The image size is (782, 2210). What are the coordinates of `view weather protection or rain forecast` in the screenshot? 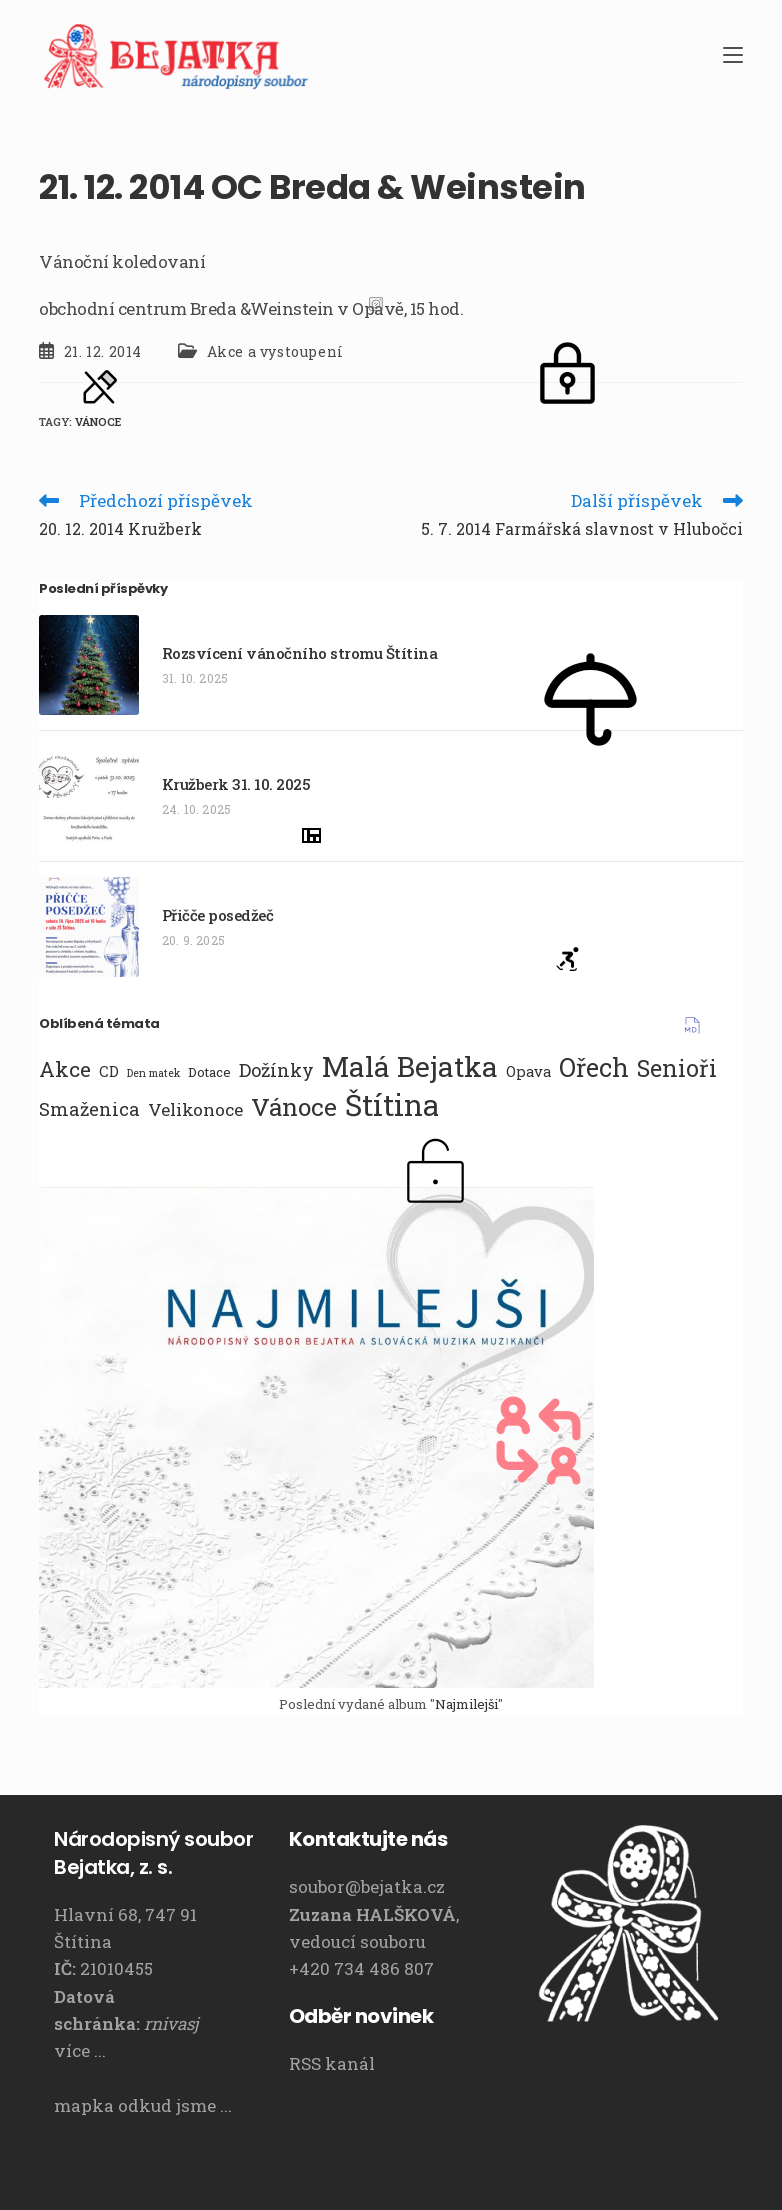 It's located at (590, 699).